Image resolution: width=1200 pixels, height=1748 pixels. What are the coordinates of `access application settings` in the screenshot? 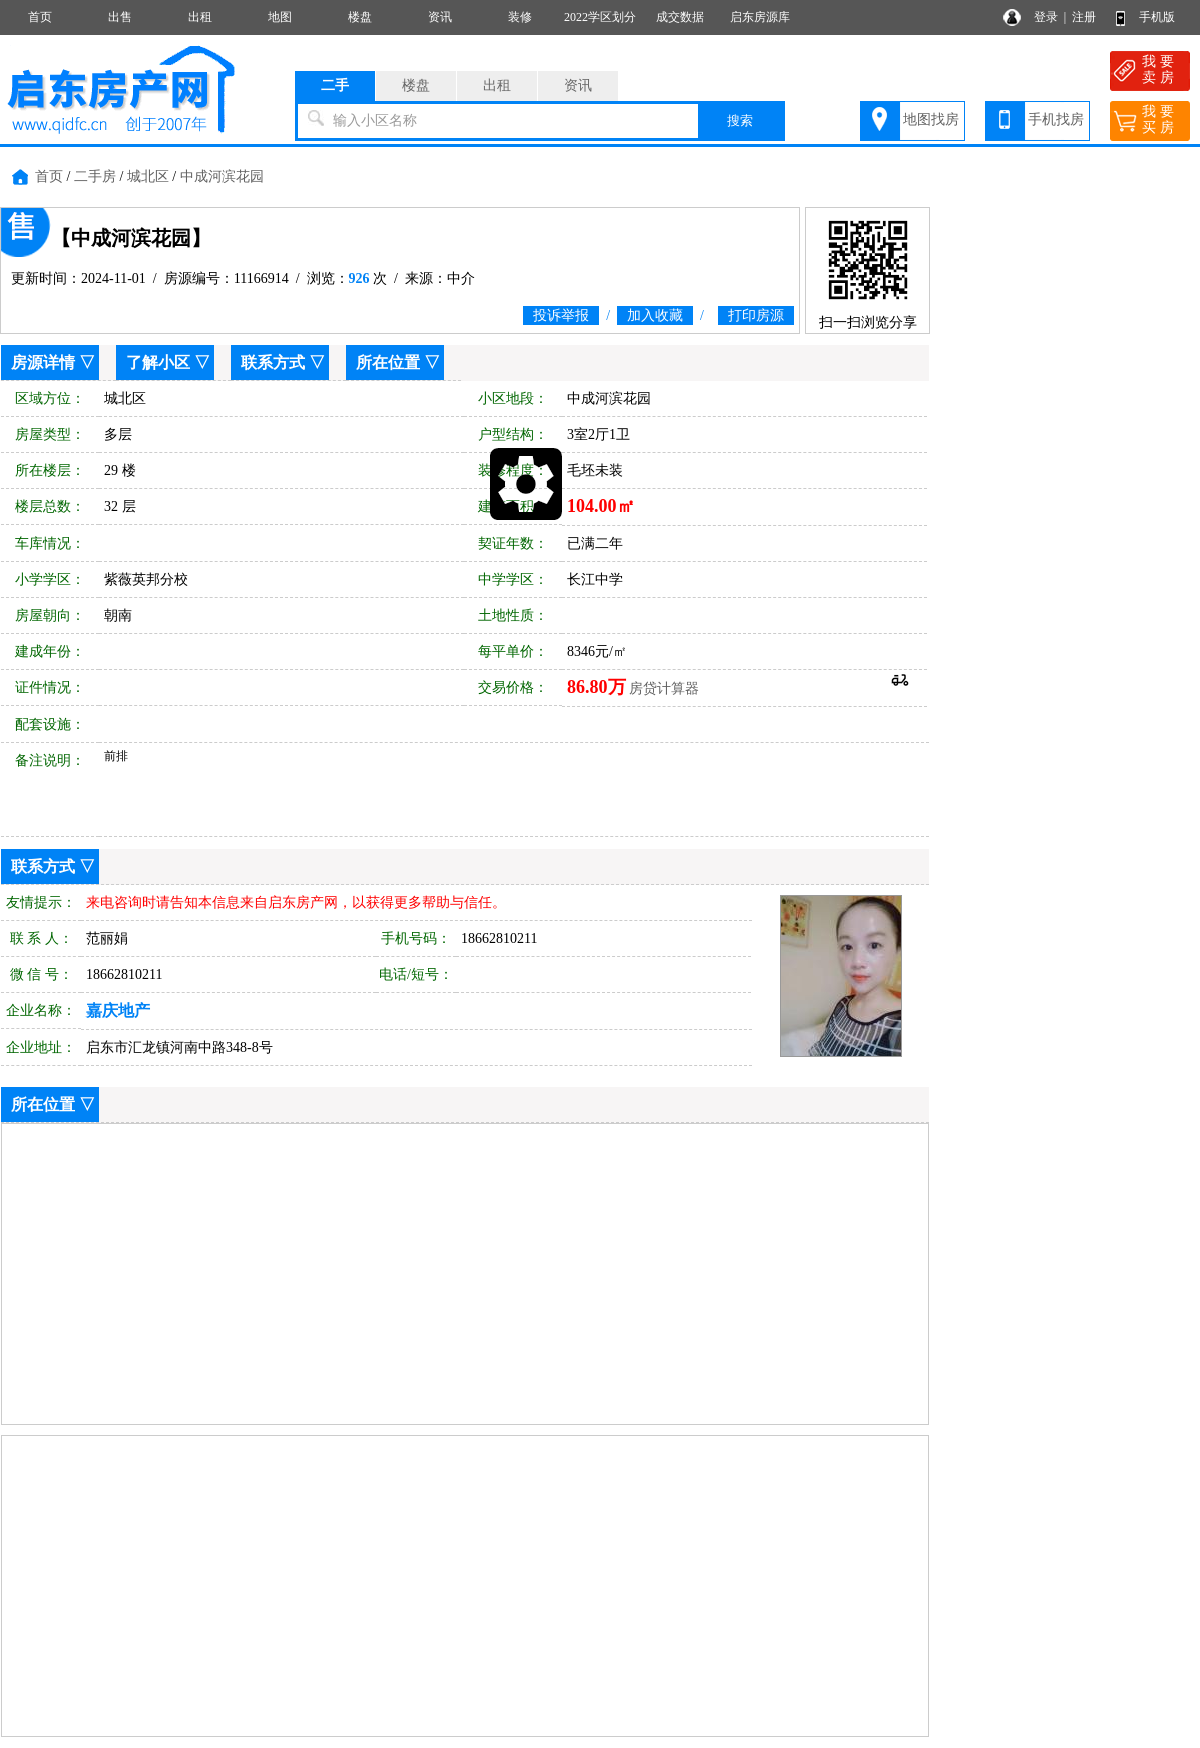 It's located at (526, 484).